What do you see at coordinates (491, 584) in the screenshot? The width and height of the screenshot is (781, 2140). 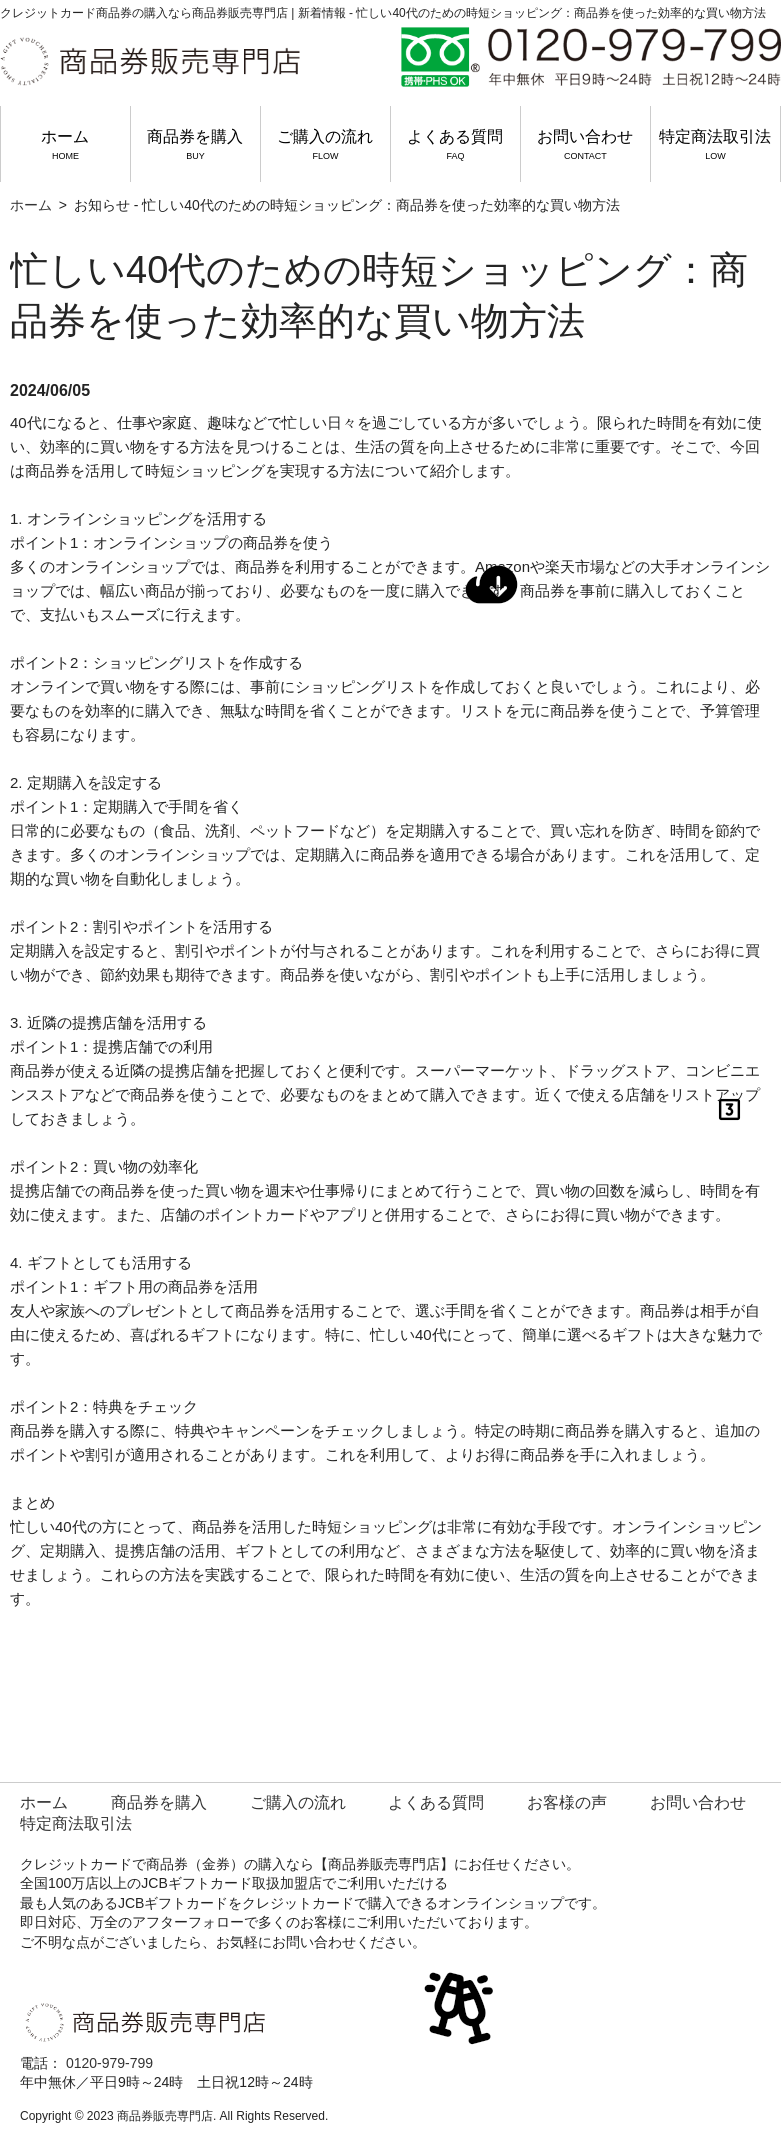 I see `download from the cloud` at bounding box center [491, 584].